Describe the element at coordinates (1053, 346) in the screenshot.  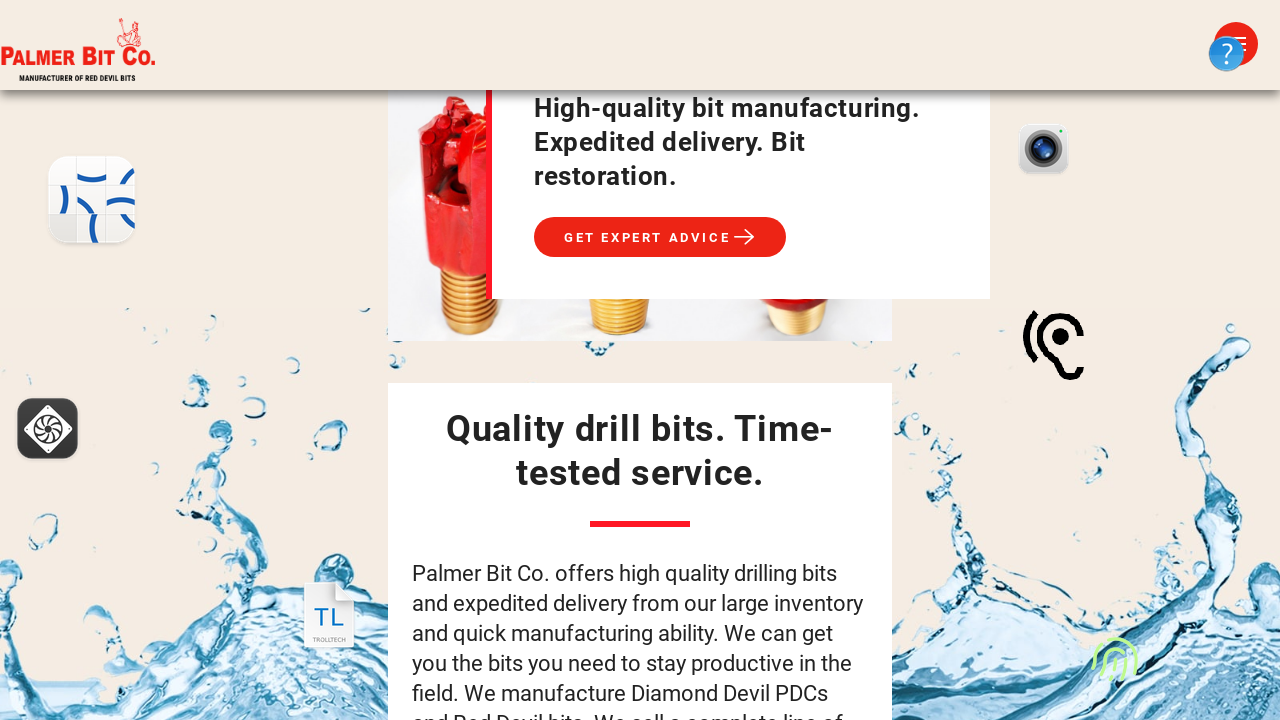
I see `access hearing or audio accessibility settings` at that location.